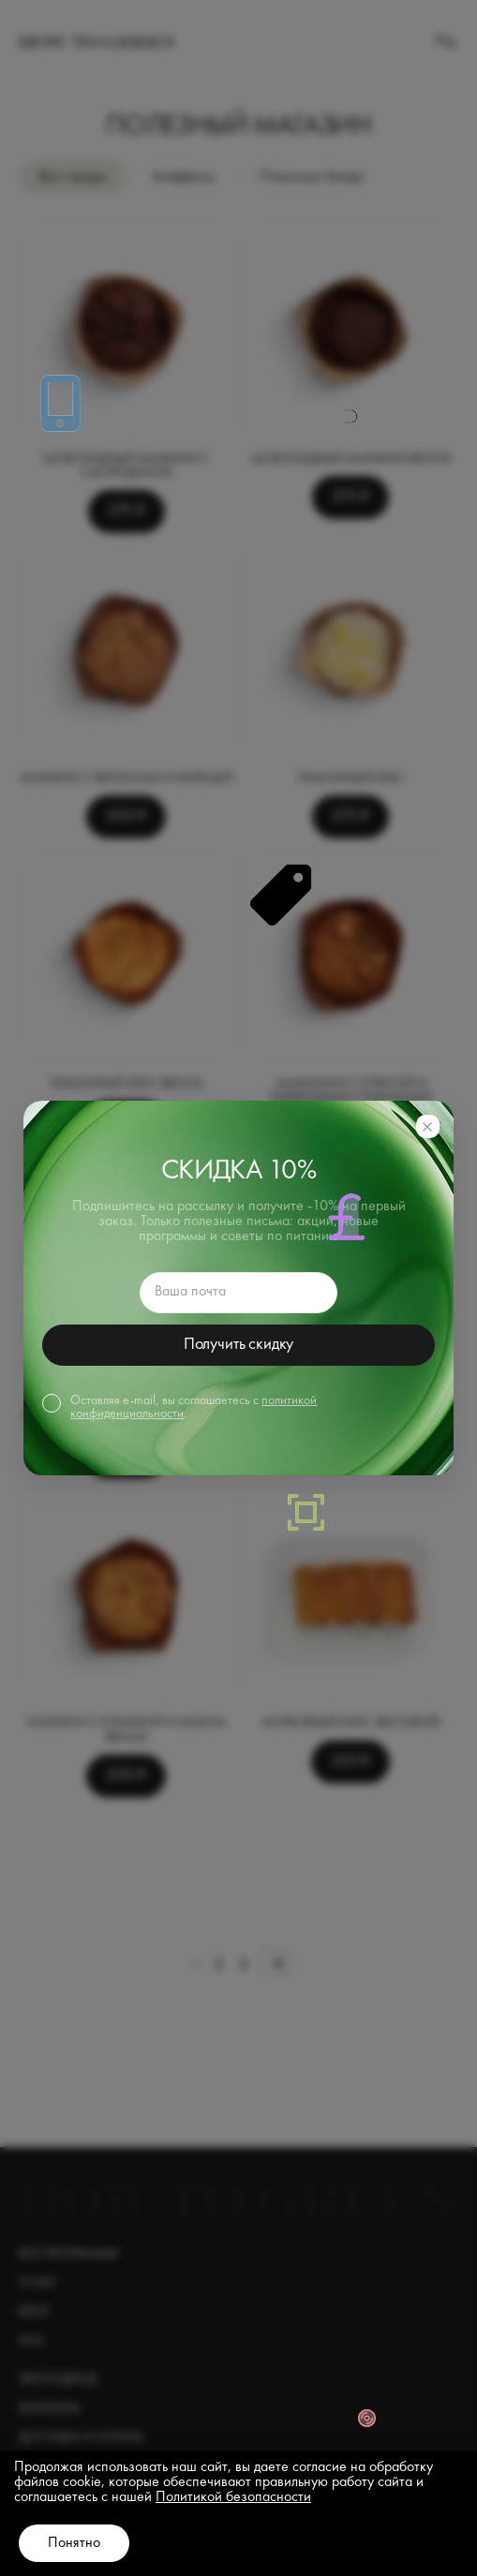  What do you see at coordinates (350, 416) in the screenshot?
I see `indicates a proper superset relationship in mathematical notation` at bounding box center [350, 416].